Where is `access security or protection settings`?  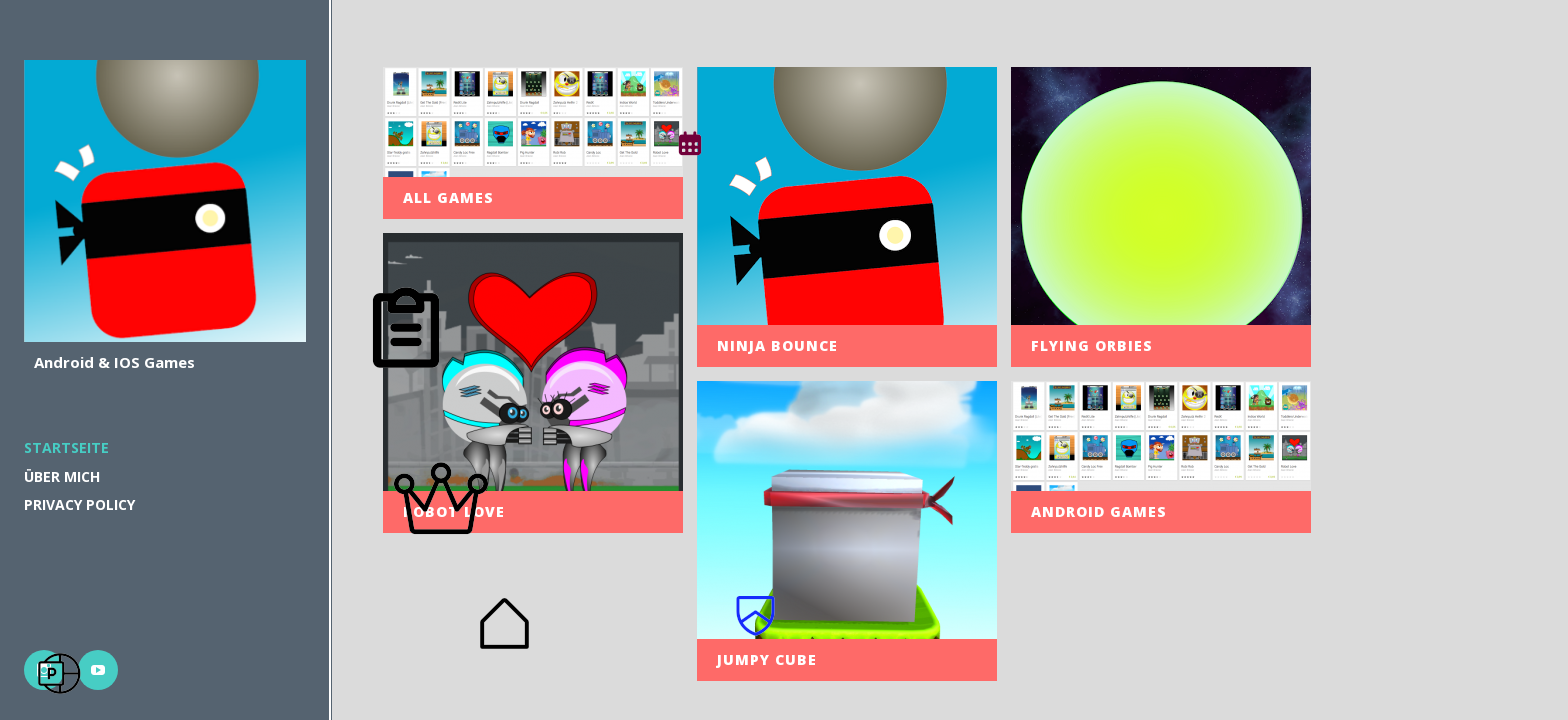
access security or protection settings is located at coordinates (755, 613).